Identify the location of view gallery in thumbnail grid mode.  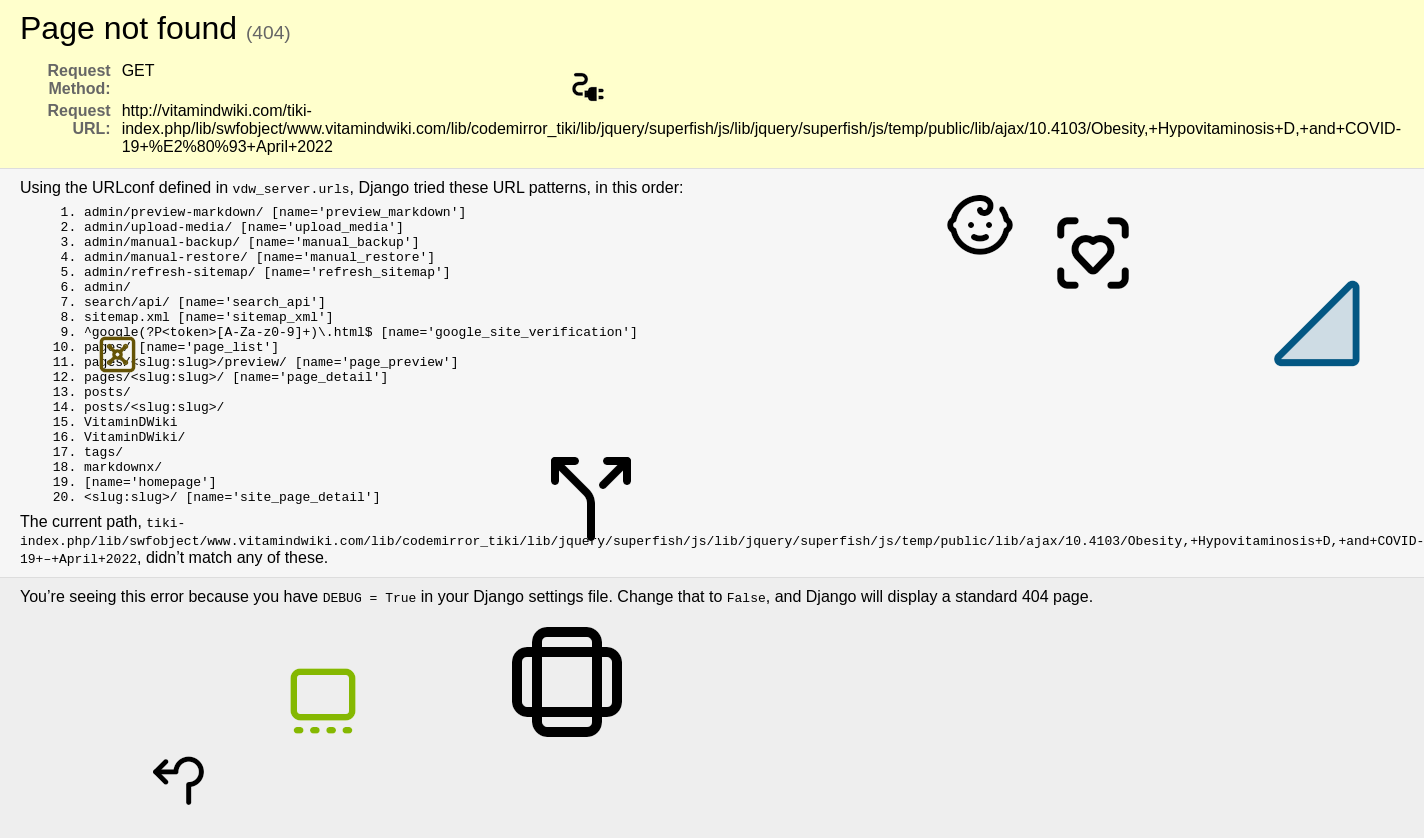
(323, 701).